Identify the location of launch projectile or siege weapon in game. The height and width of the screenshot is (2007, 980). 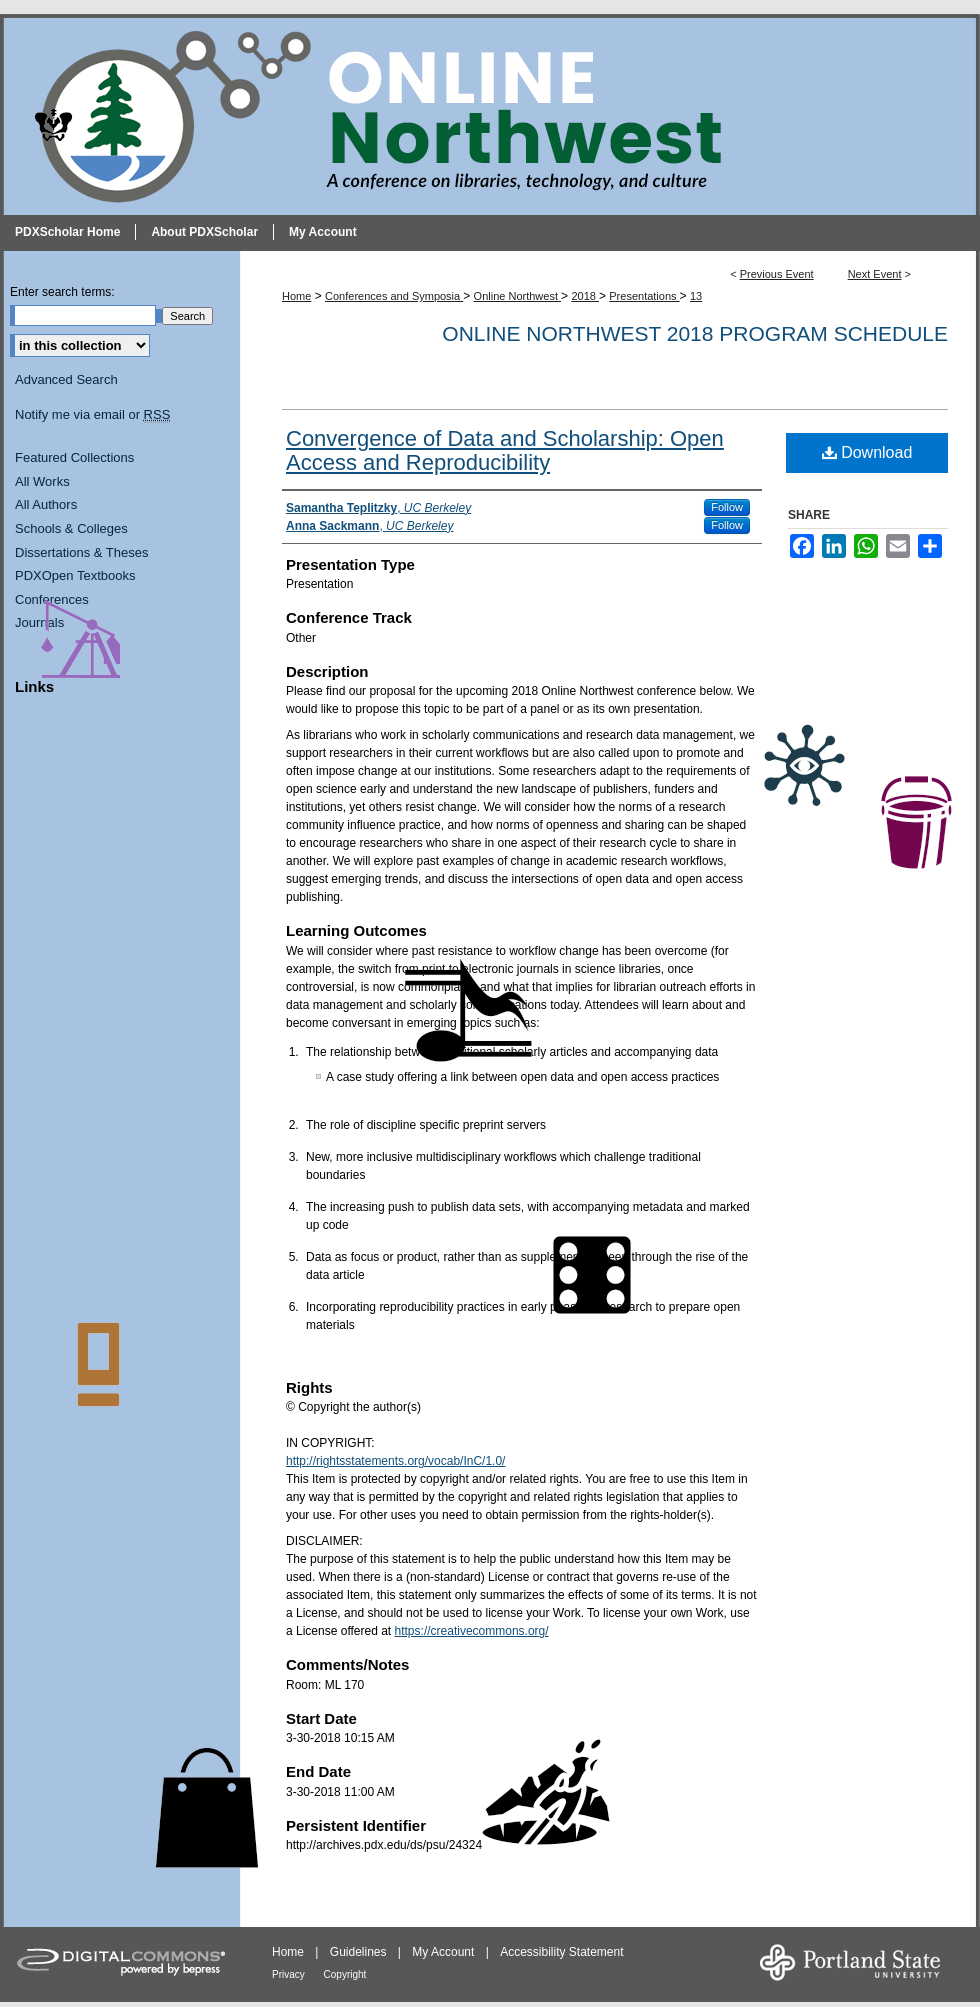
(81, 636).